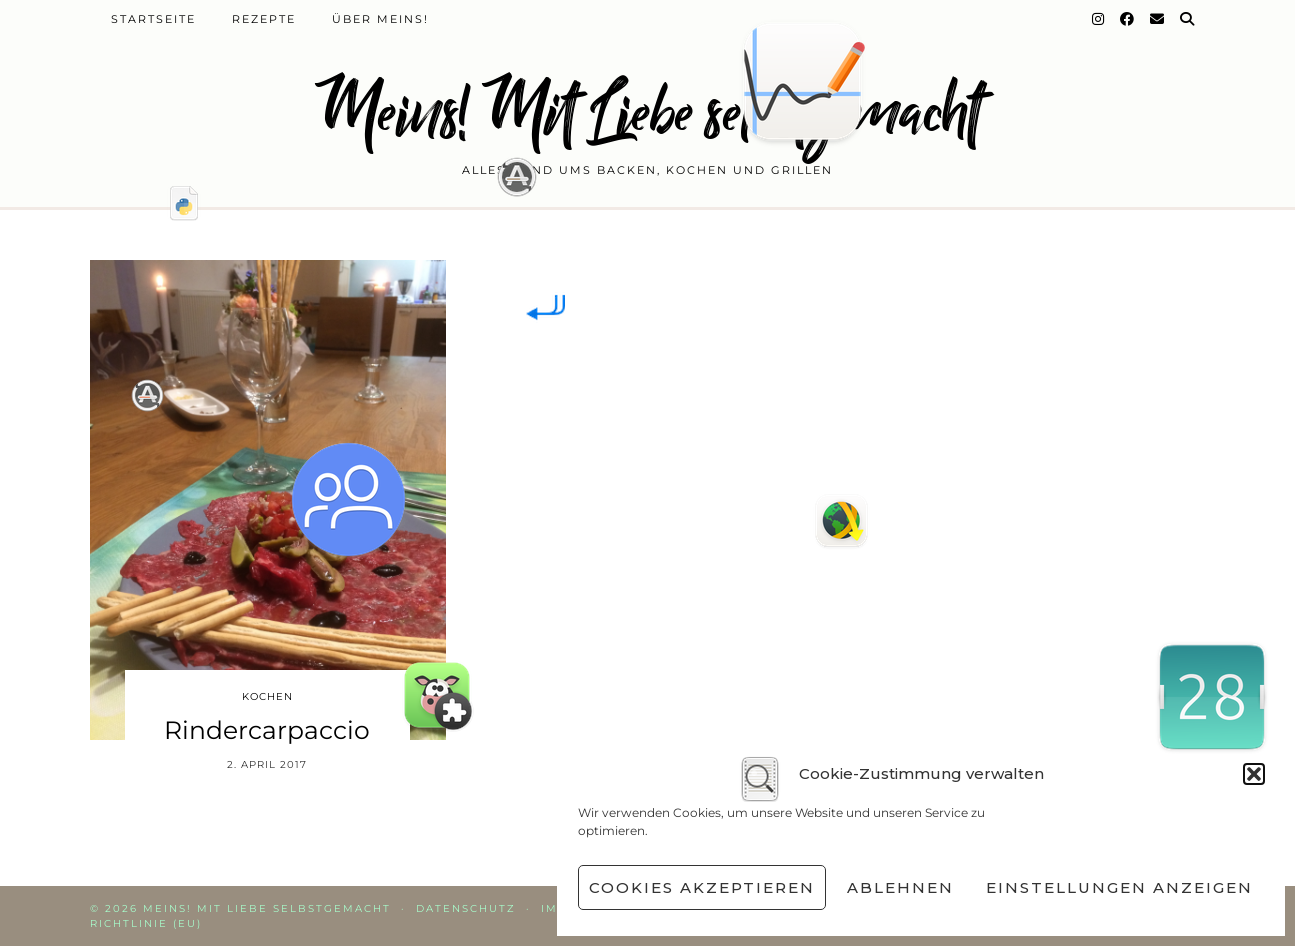 The width and height of the screenshot is (1295, 946). I want to click on open the calendar app, so click(1212, 697).